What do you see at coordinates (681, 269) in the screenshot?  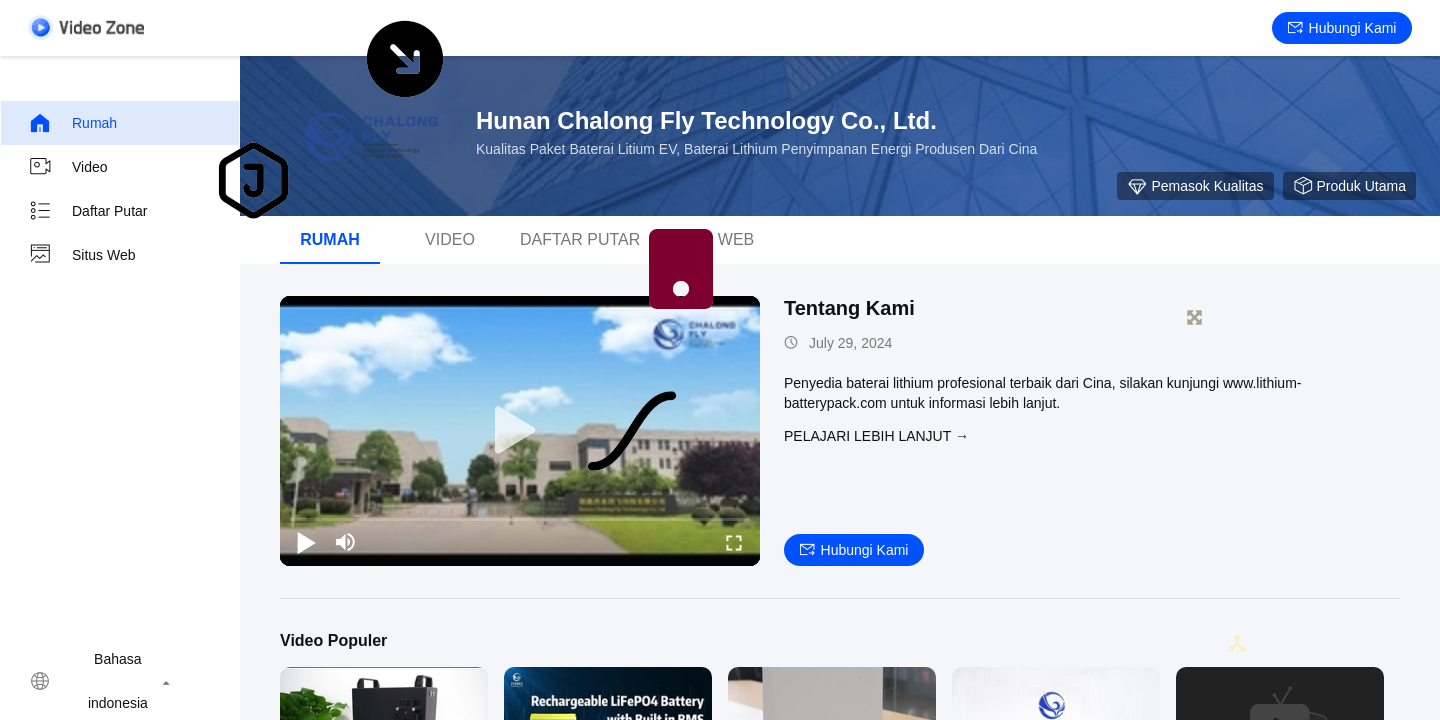 I see `access tablet device settings` at bounding box center [681, 269].